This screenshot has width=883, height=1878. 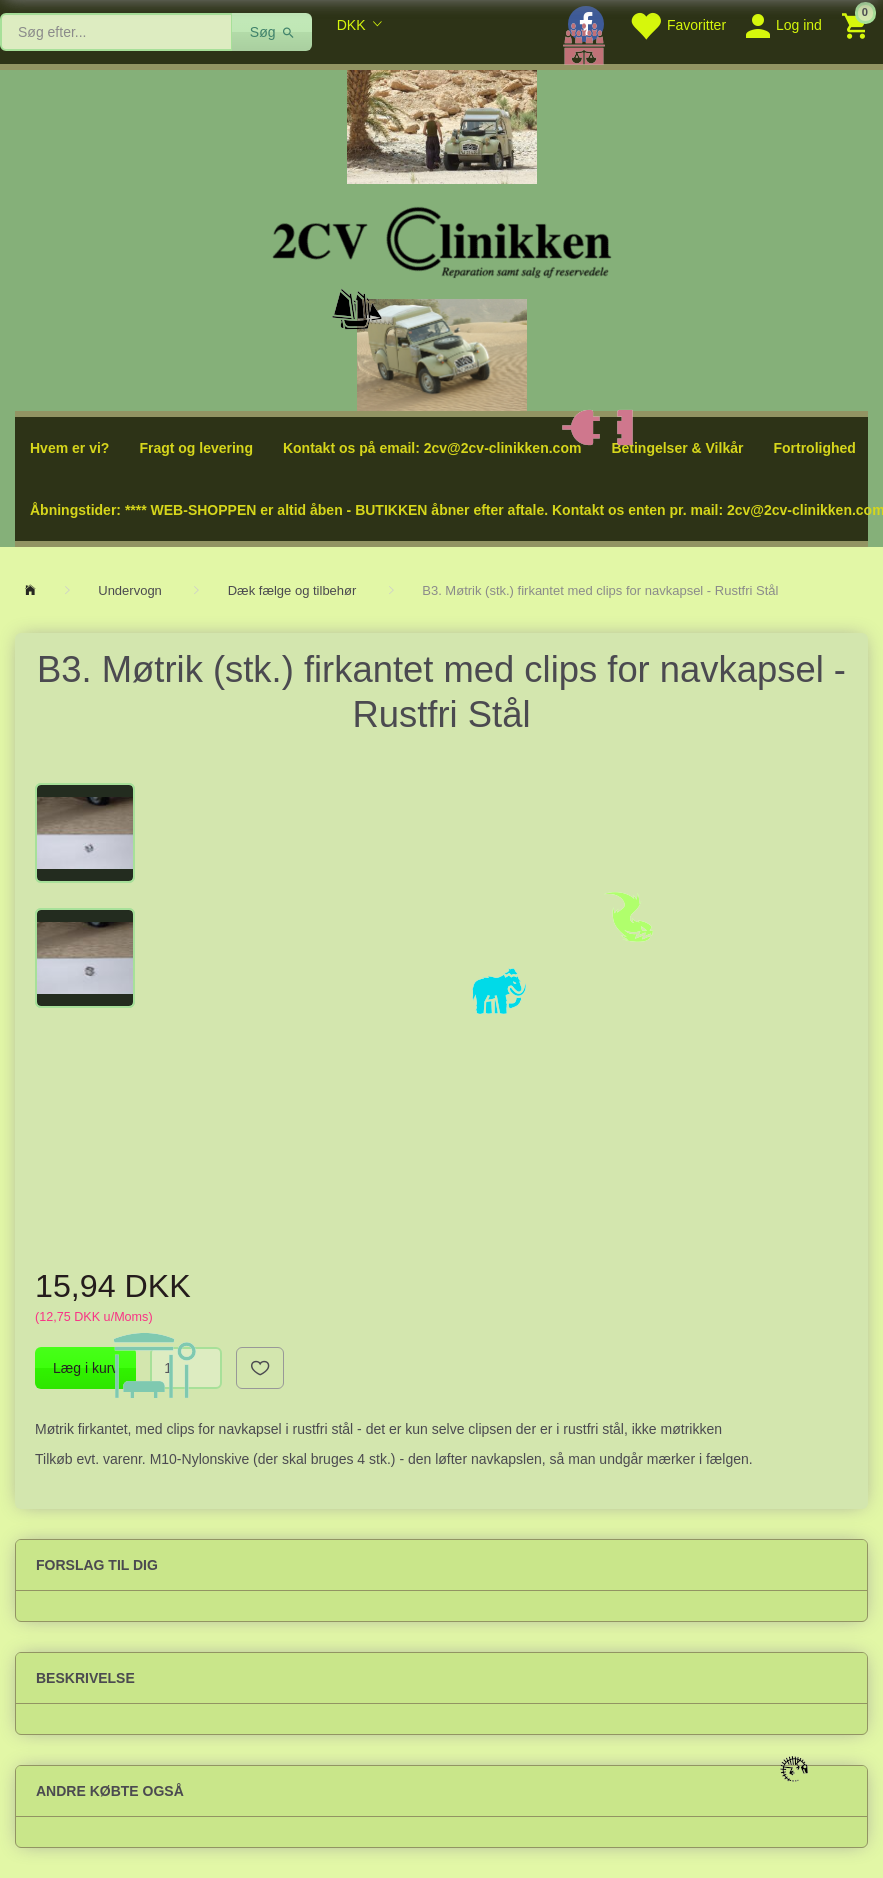 I want to click on access fossil or dinosaur collection, so click(x=794, y=1769).